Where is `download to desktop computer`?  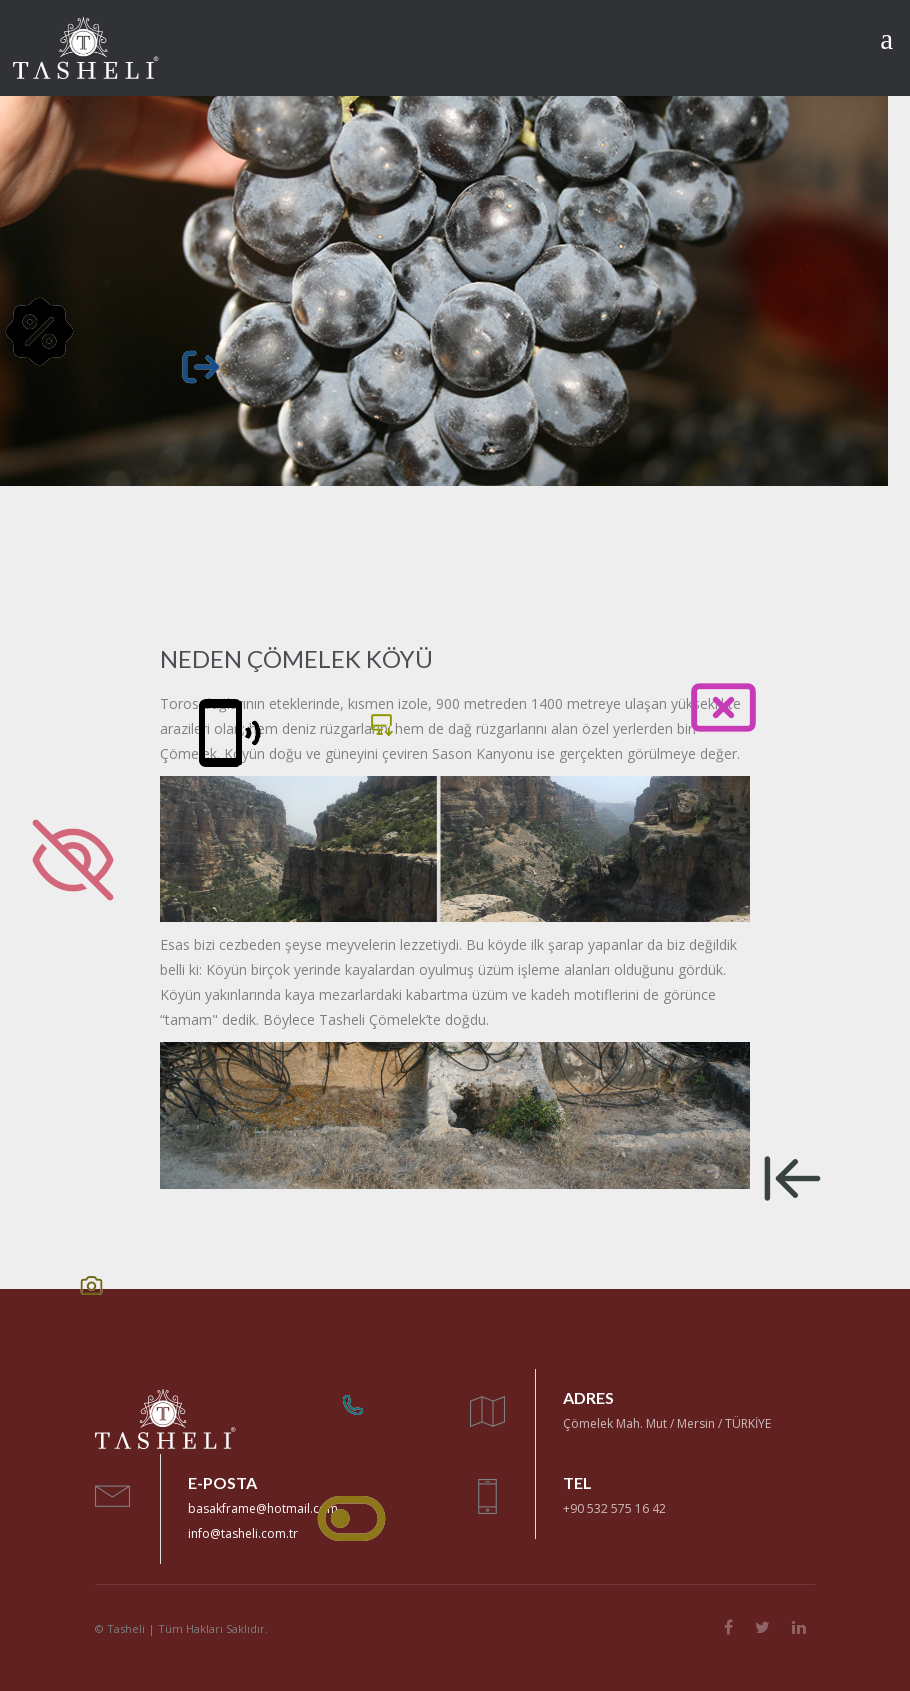 download to desktop computer is located at coordinates (381, 724).